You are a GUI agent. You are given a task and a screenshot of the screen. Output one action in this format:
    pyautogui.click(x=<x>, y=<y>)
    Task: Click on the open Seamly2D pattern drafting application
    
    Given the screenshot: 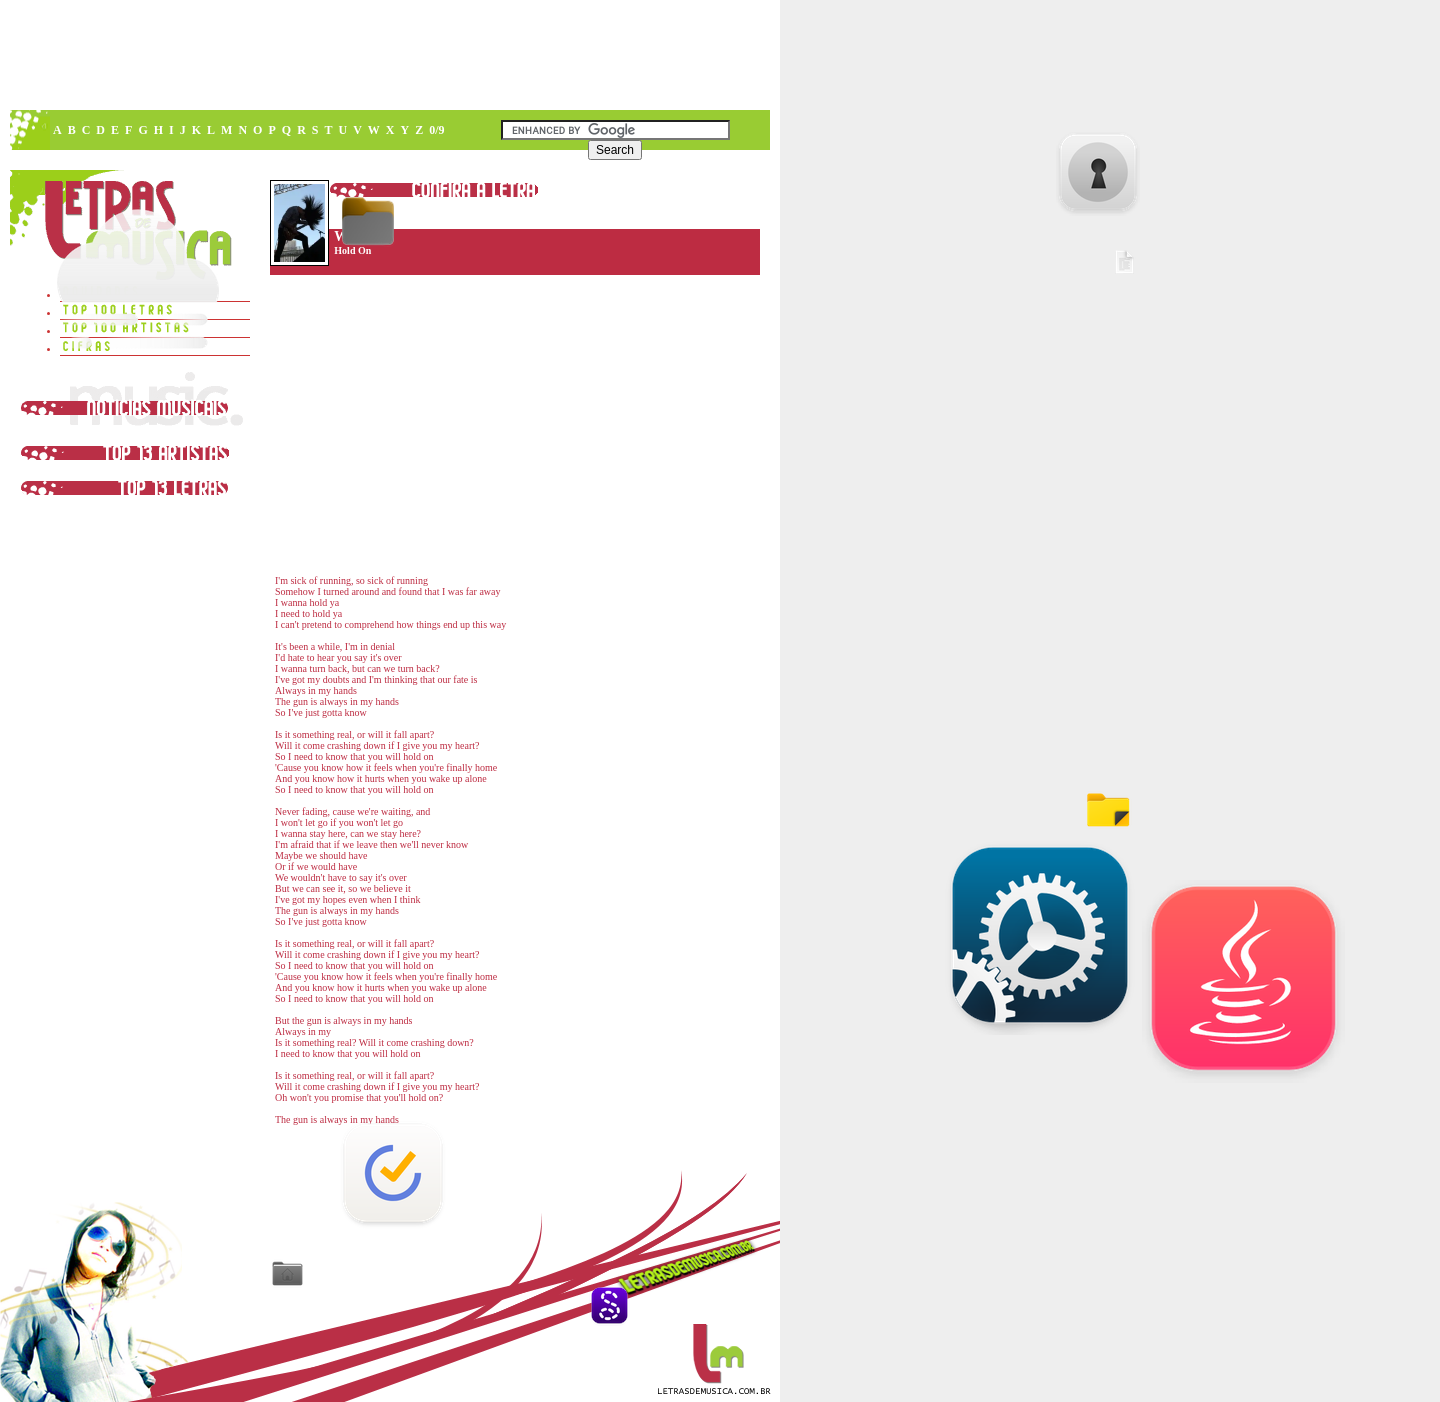 What is the action you would take?
    pyautogui.click(x=609, y=1305)
    